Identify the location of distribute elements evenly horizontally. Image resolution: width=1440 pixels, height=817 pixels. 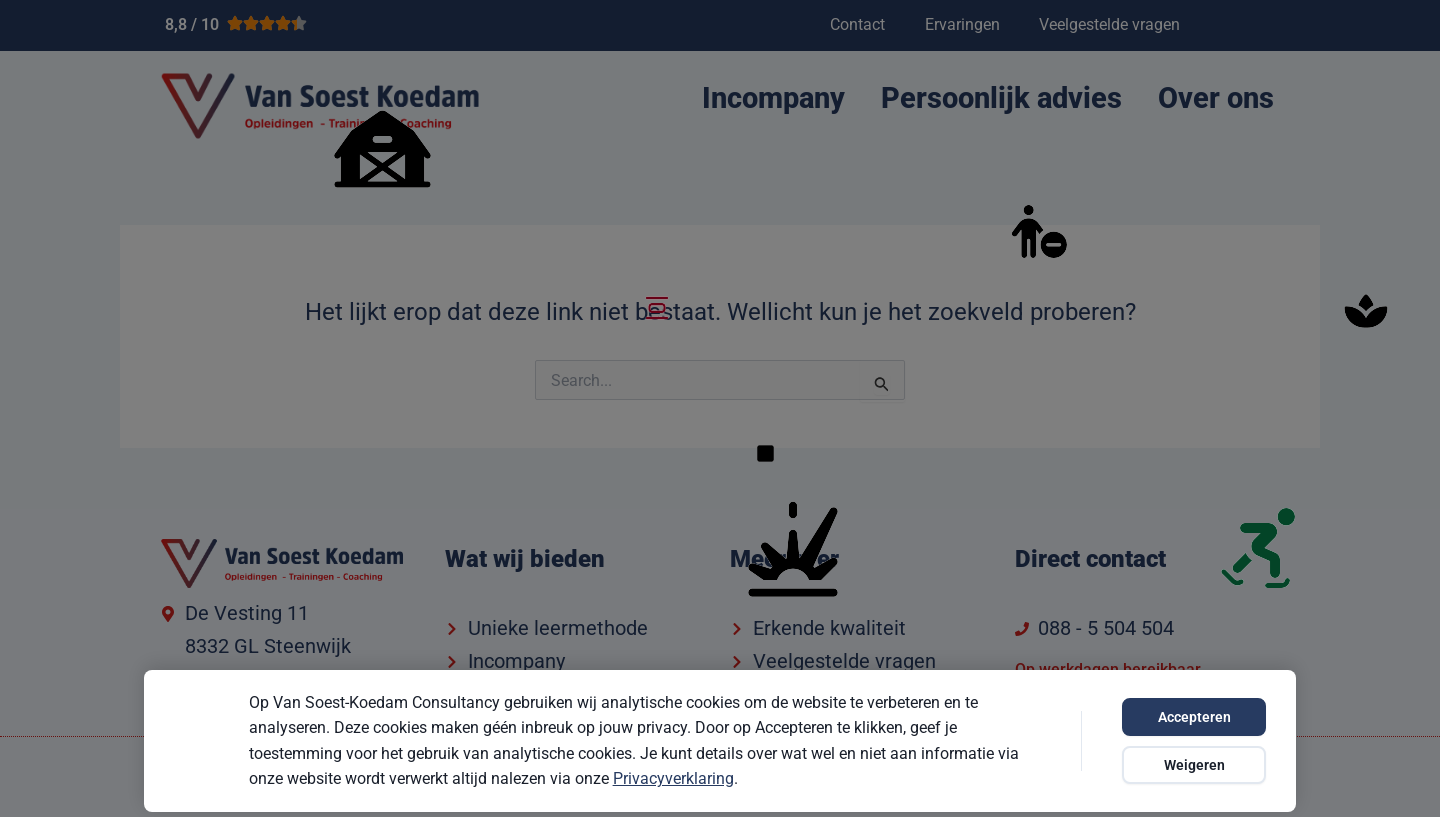
(657, 308).